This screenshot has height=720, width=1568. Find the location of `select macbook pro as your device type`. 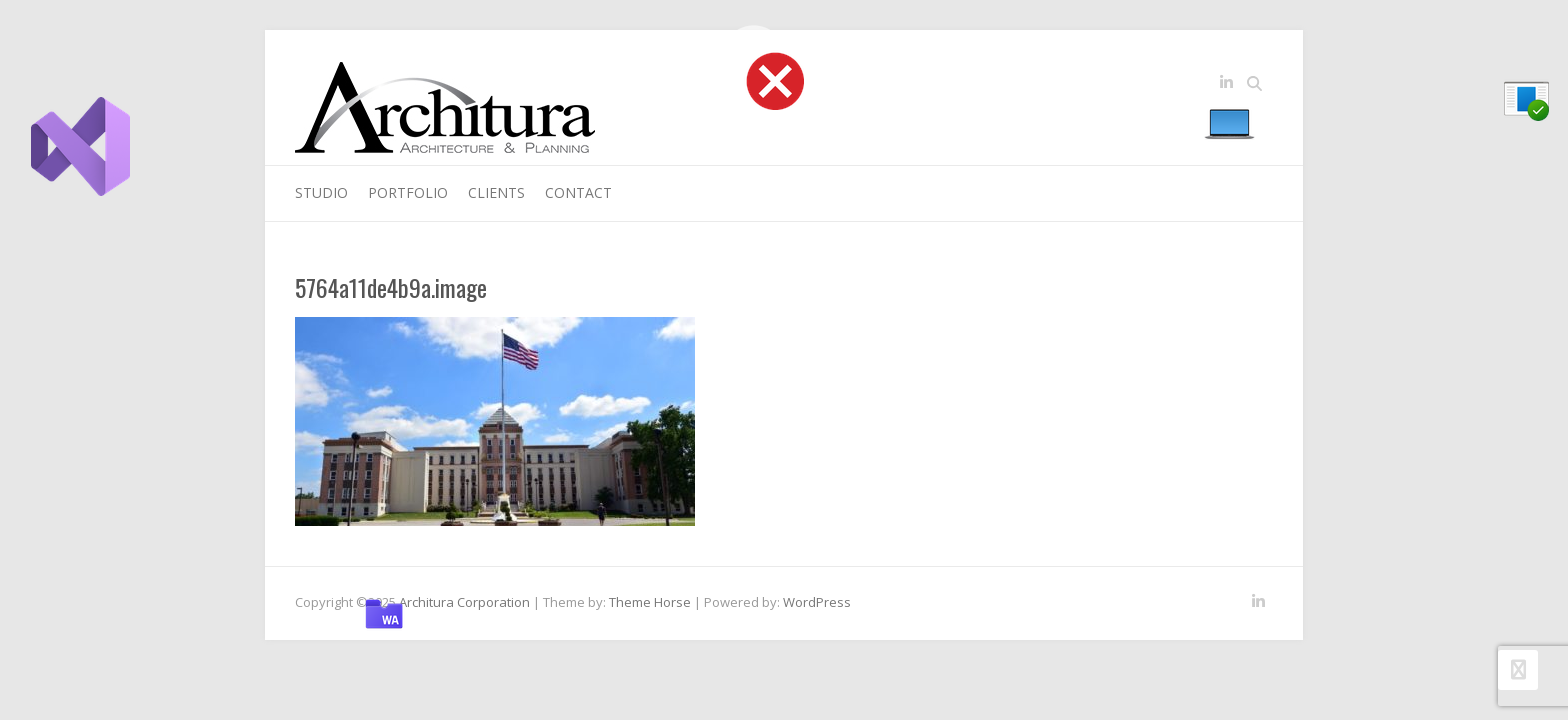

select macbook pro as your device type is located at coordinates (1229, 122).